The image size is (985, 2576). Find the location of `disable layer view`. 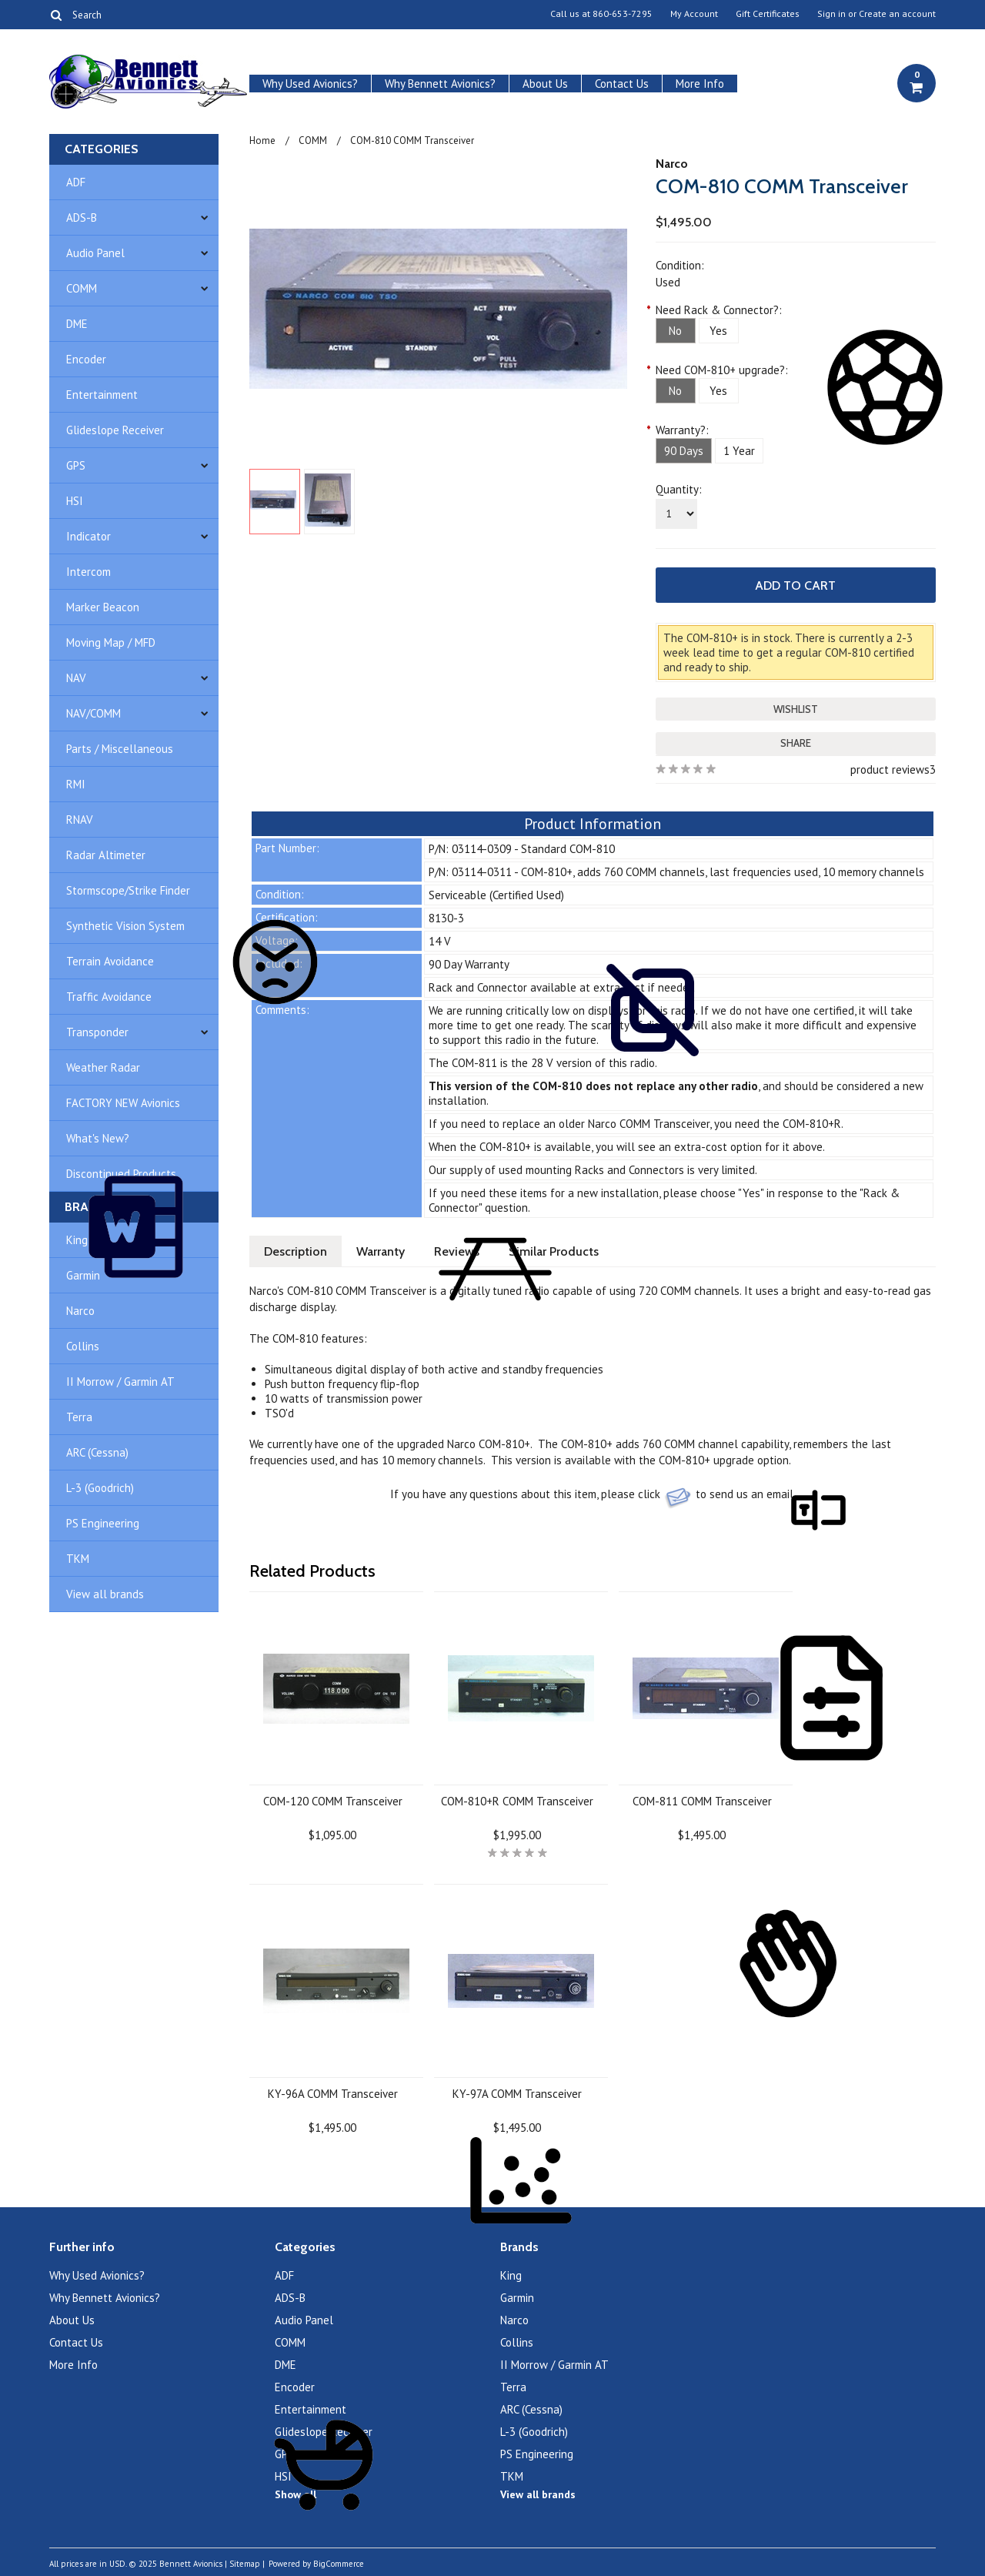

disable layer view is located at coordinates (653, 1010).